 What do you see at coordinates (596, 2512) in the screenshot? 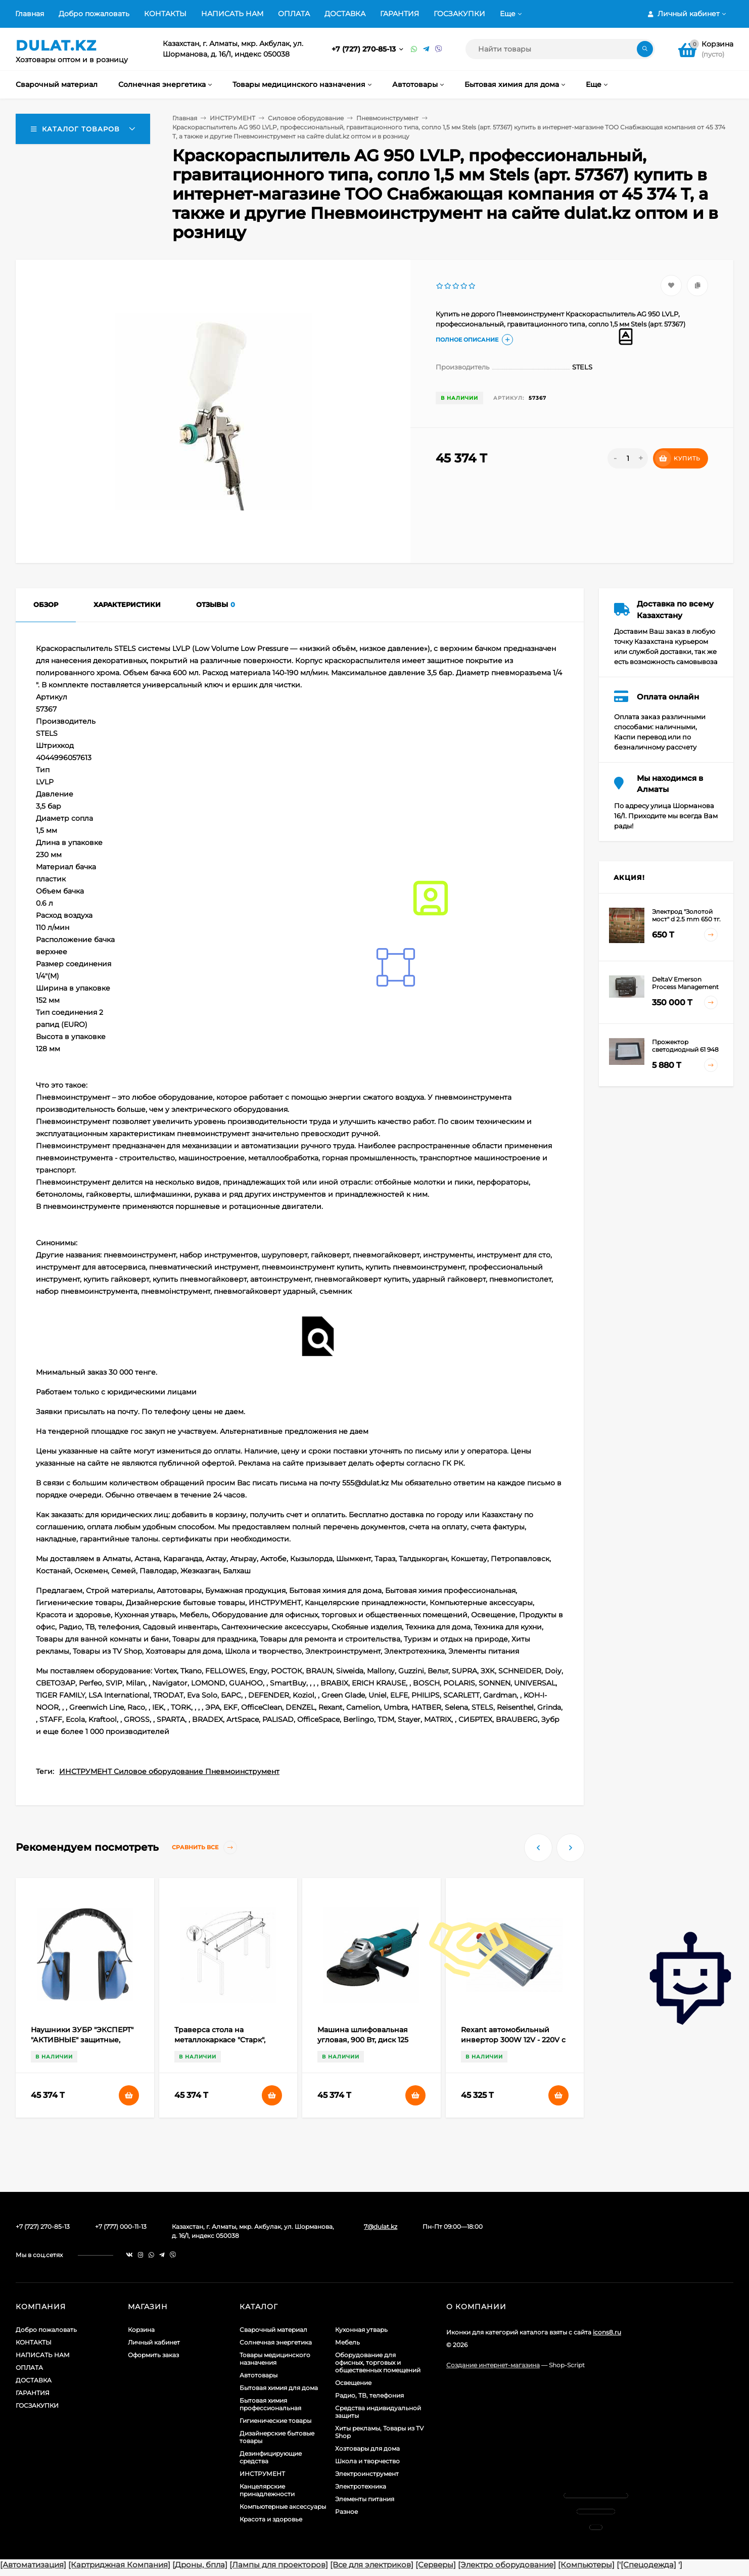
I see `filter or sort list items` at bounding box center [596, 2512].